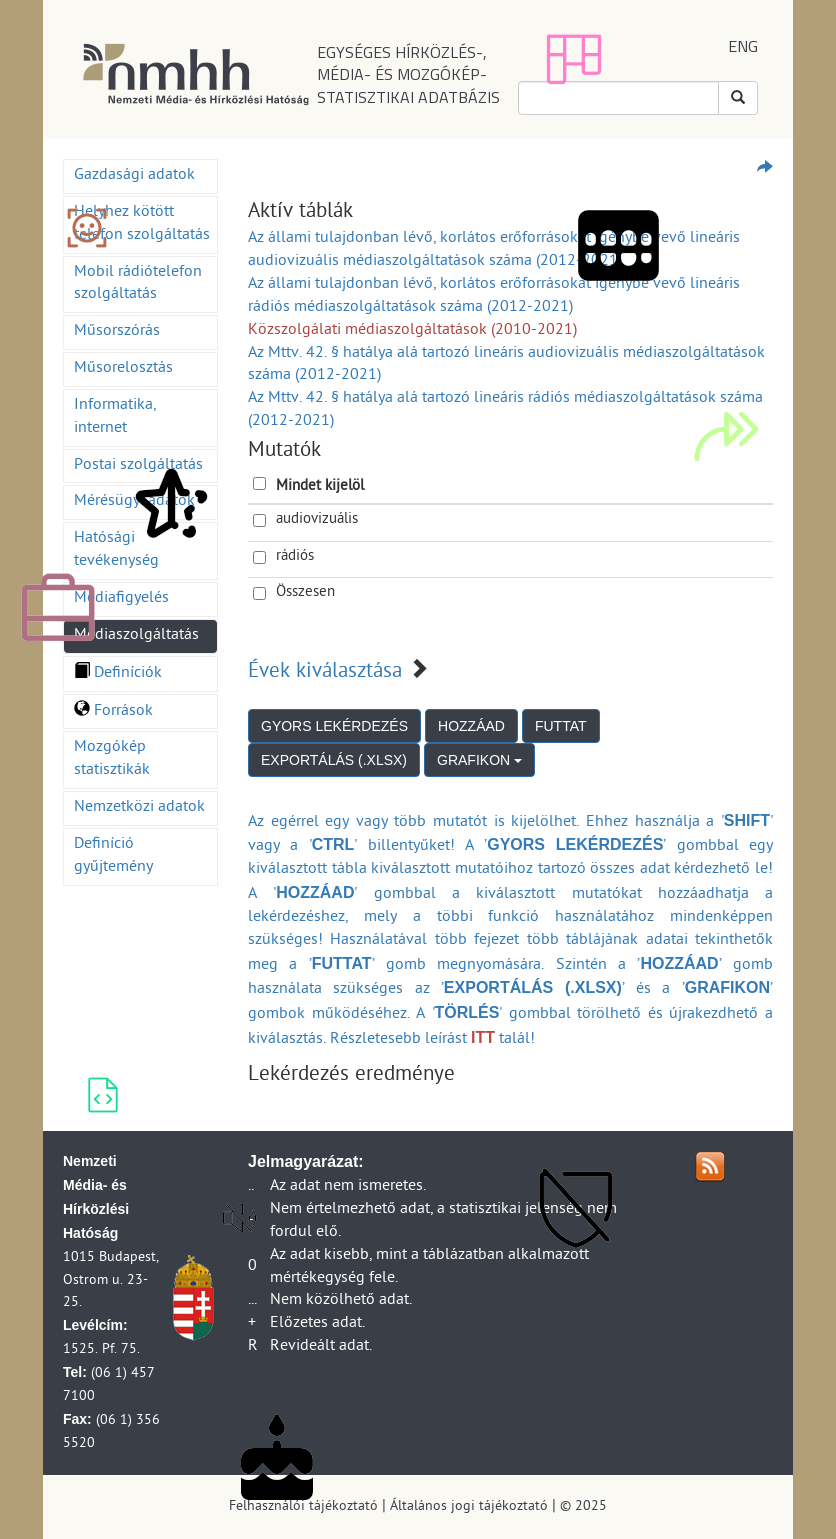  What do you see at coordinates (618, 245) in the screenshot?
I see `access dental or oral health features` at bounding box center [618, 245].